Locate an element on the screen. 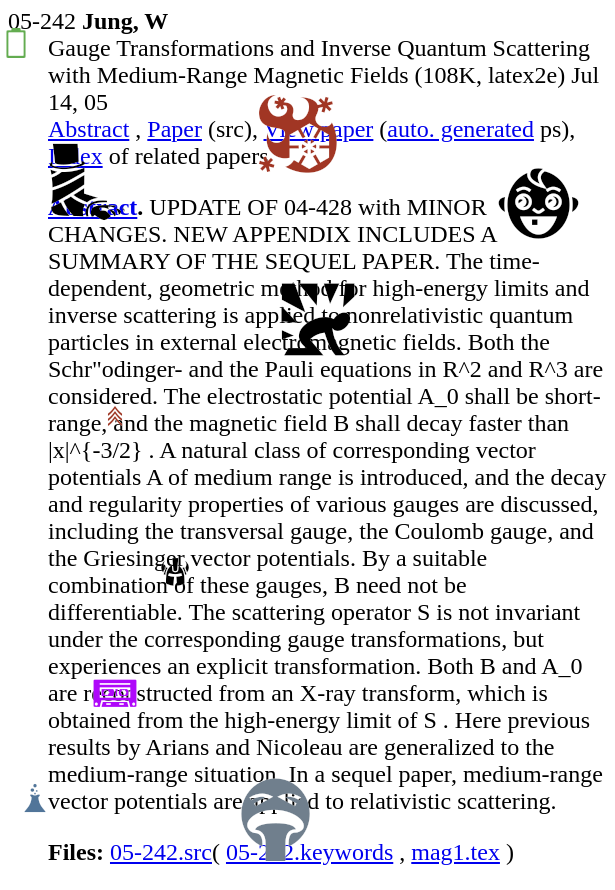 Image resolution: width=615 pixels, height=890 pixels. equip heavy armor or helmet is located at coordinates (175, 572).